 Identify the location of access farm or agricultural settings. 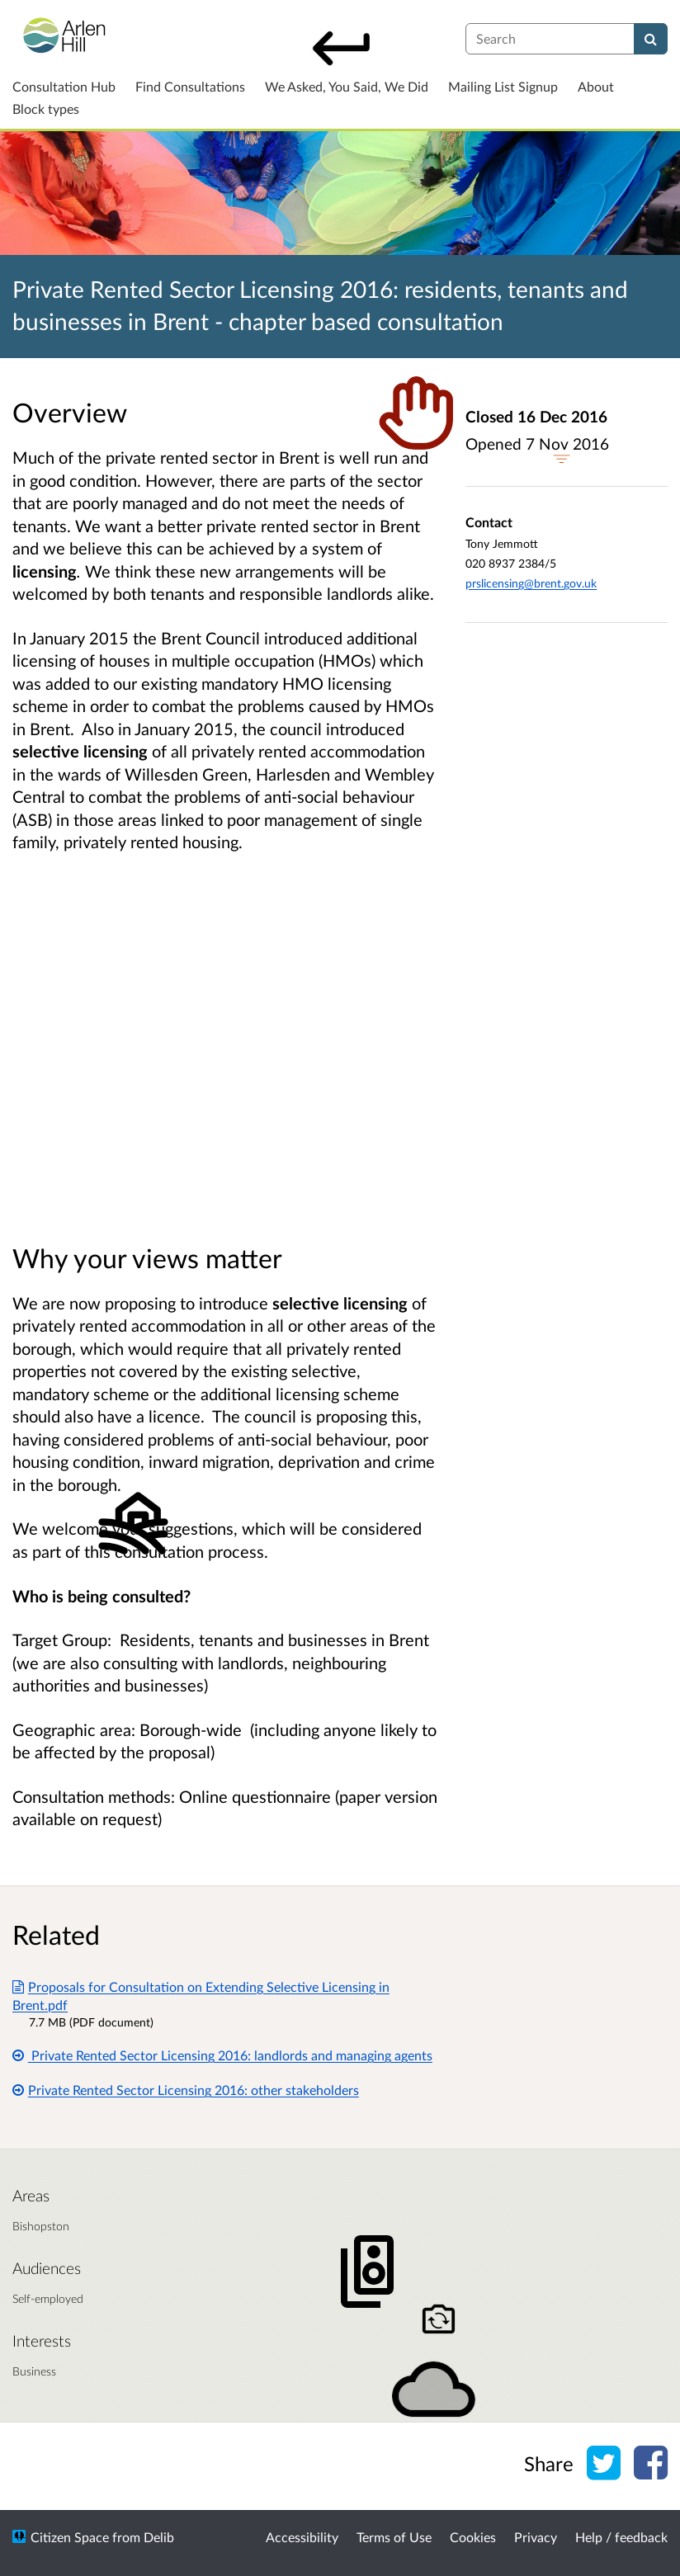
(133, 1524).